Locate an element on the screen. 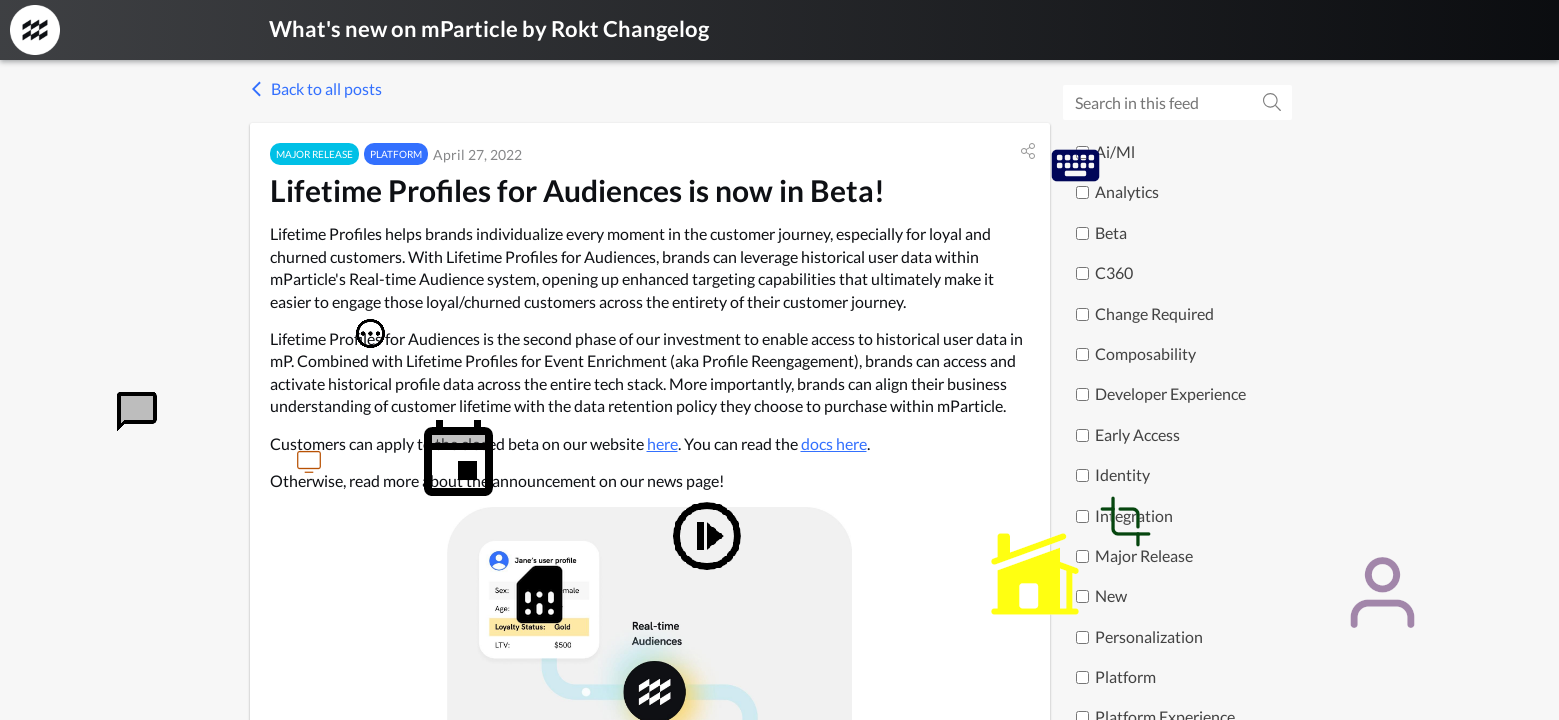 The image size is (1559, 720). view display settings is located at coordinates (309, 461).